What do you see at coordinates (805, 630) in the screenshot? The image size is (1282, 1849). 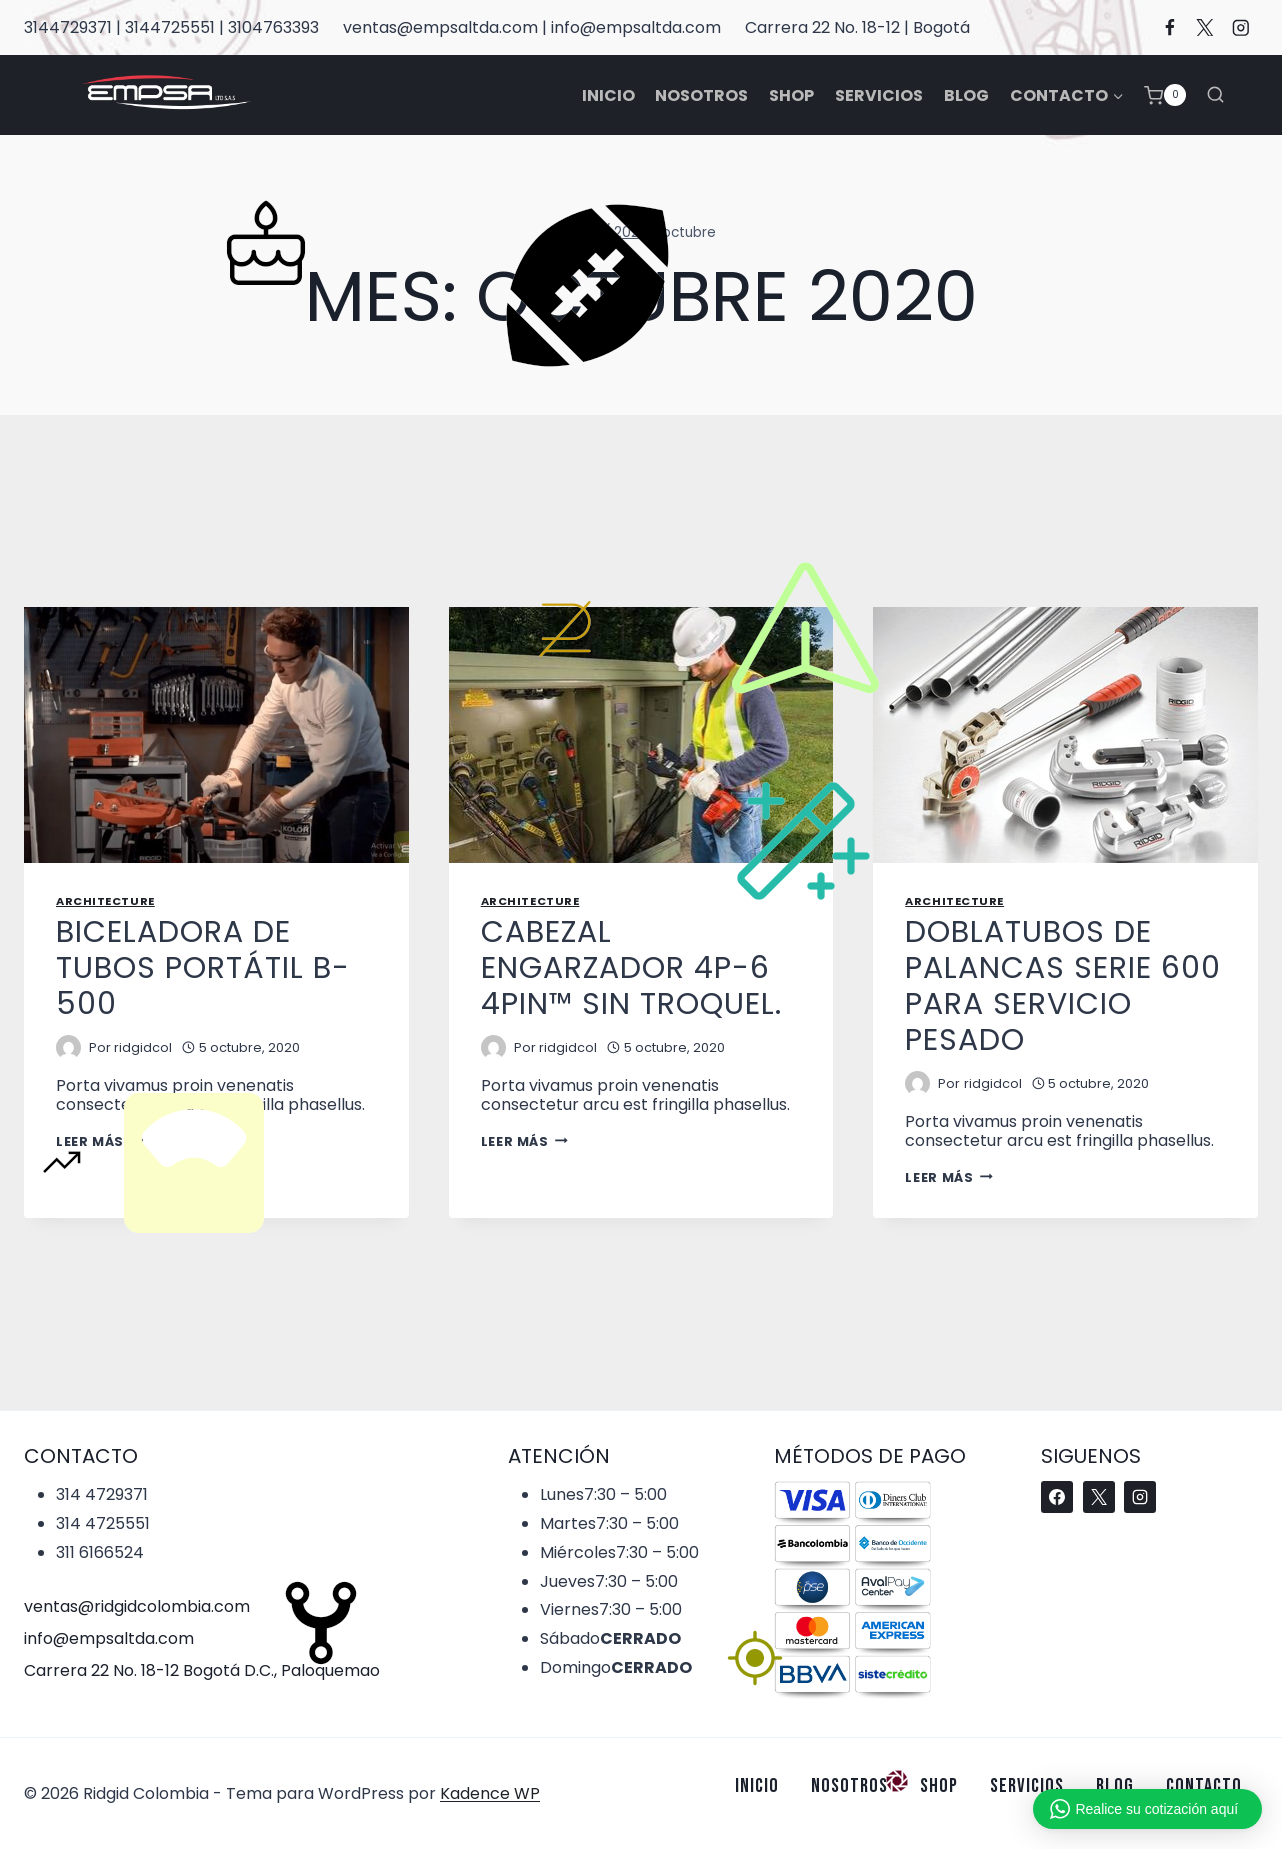 I see `send a message` at bounding box center [805, 630].